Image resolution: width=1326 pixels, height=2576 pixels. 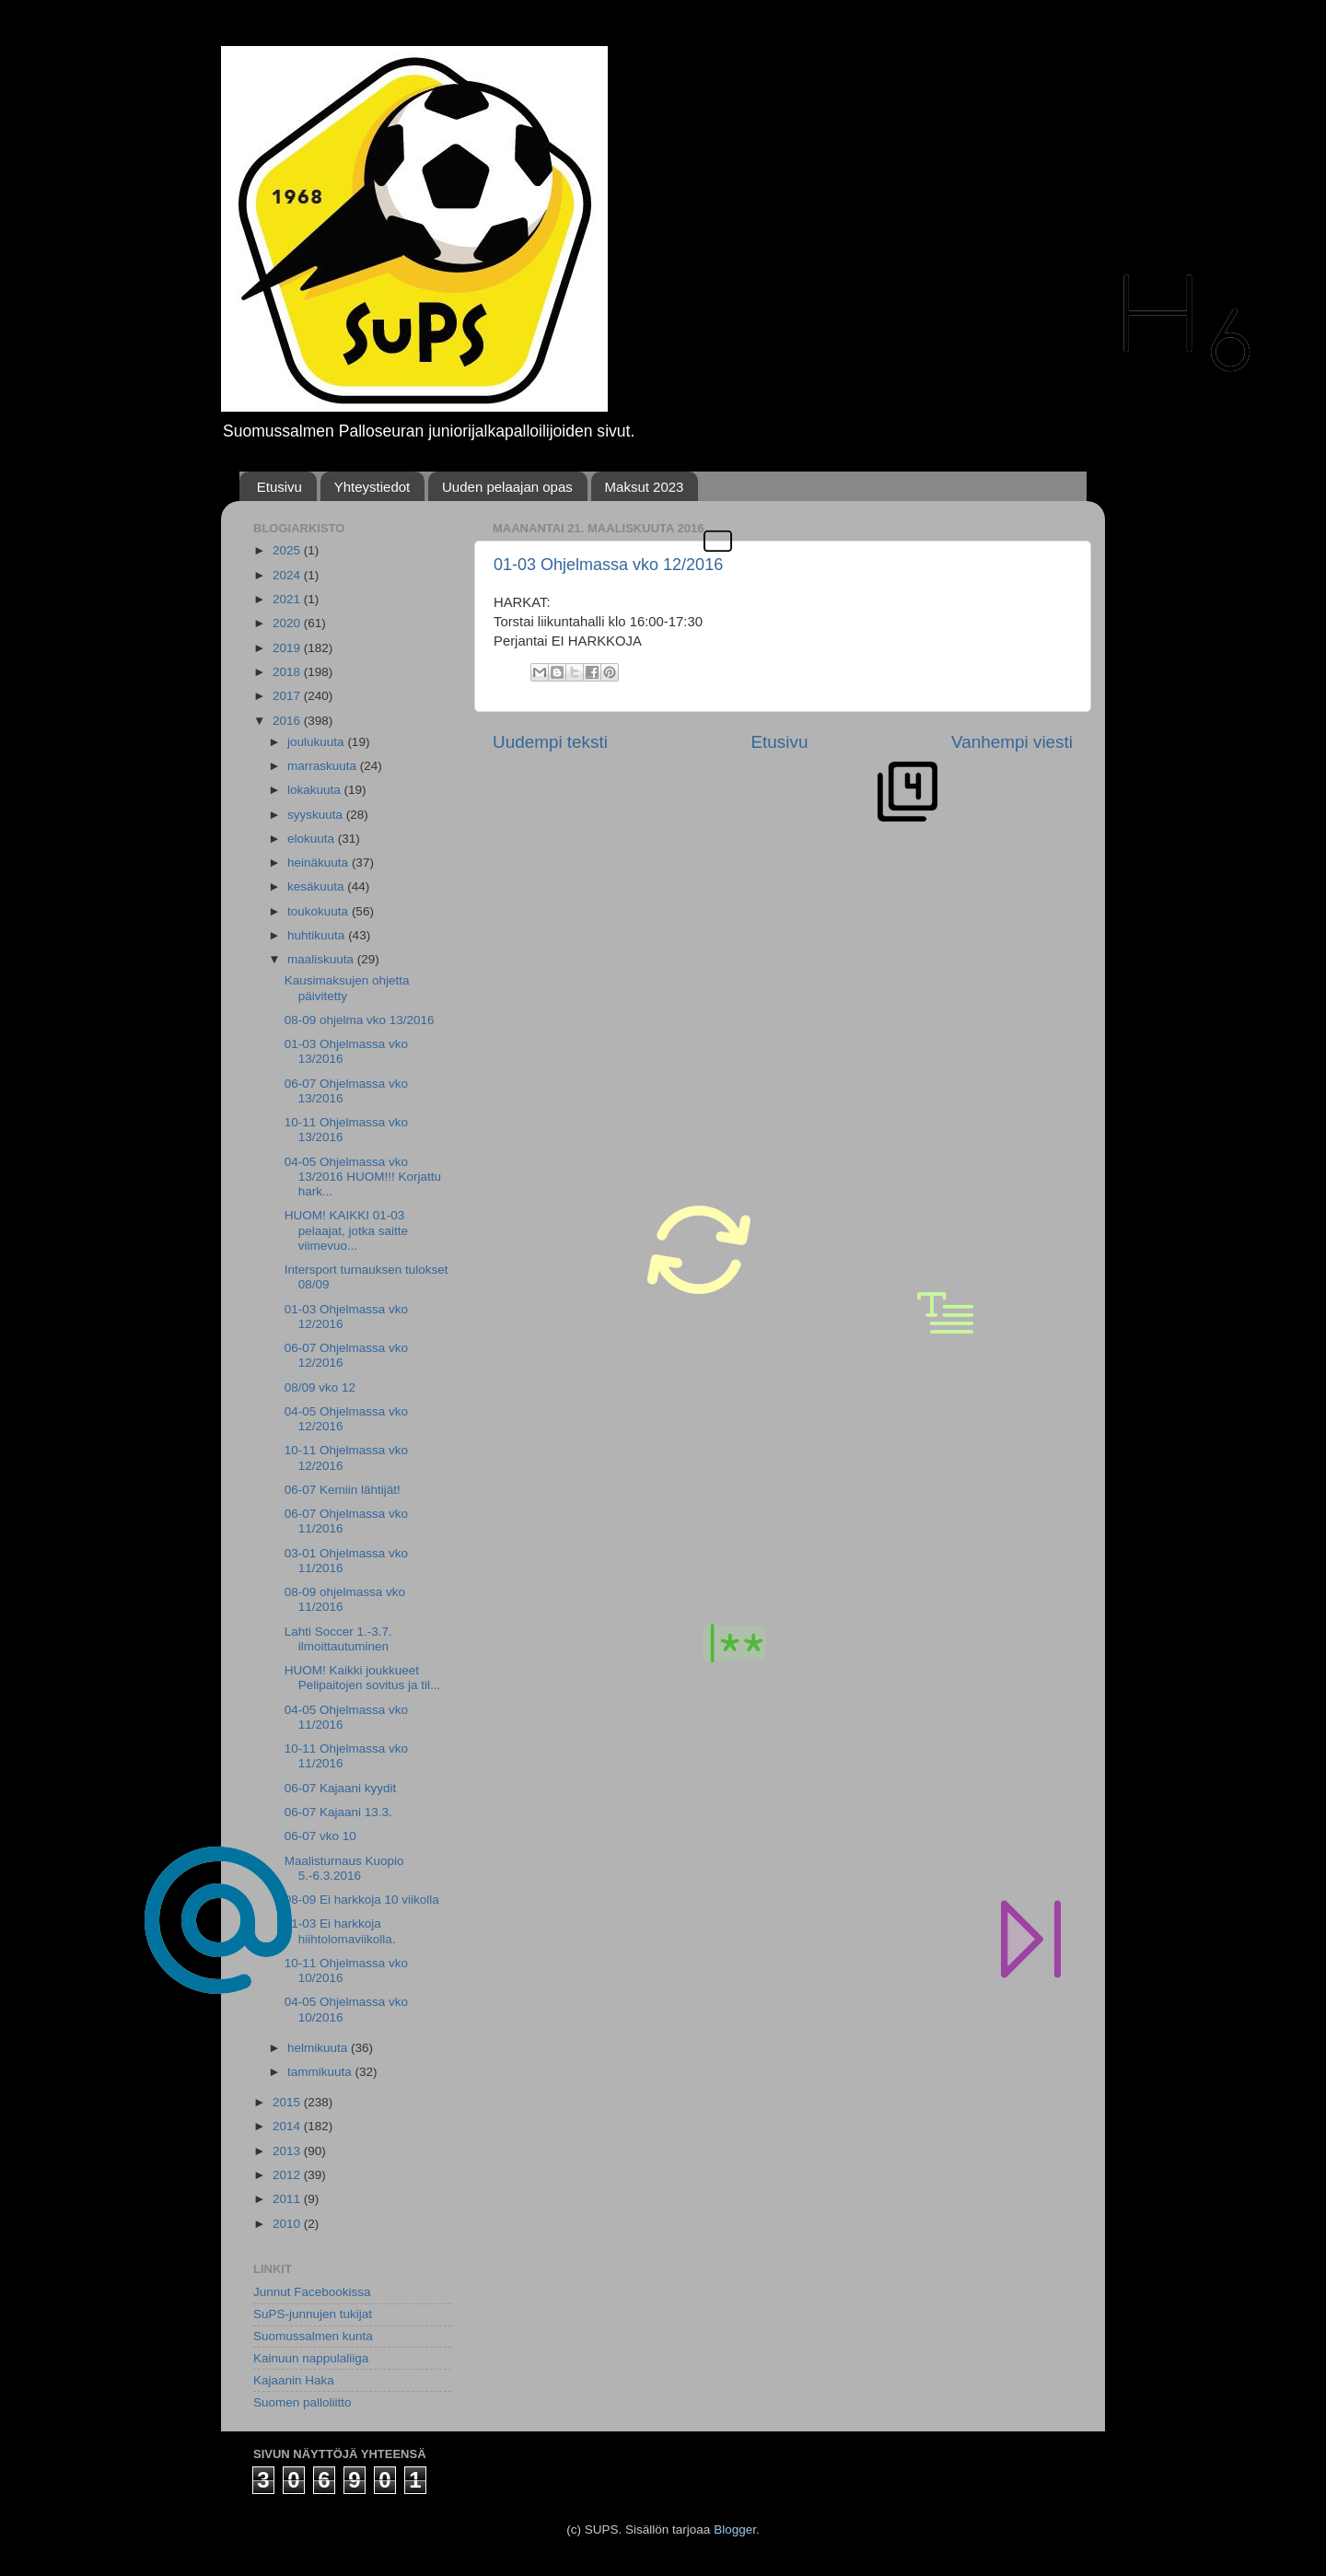 What do you see at coordinates (944, 1312) in the screenshot?
I see `read articles from the new york times` at bounding box center [944, 1312].